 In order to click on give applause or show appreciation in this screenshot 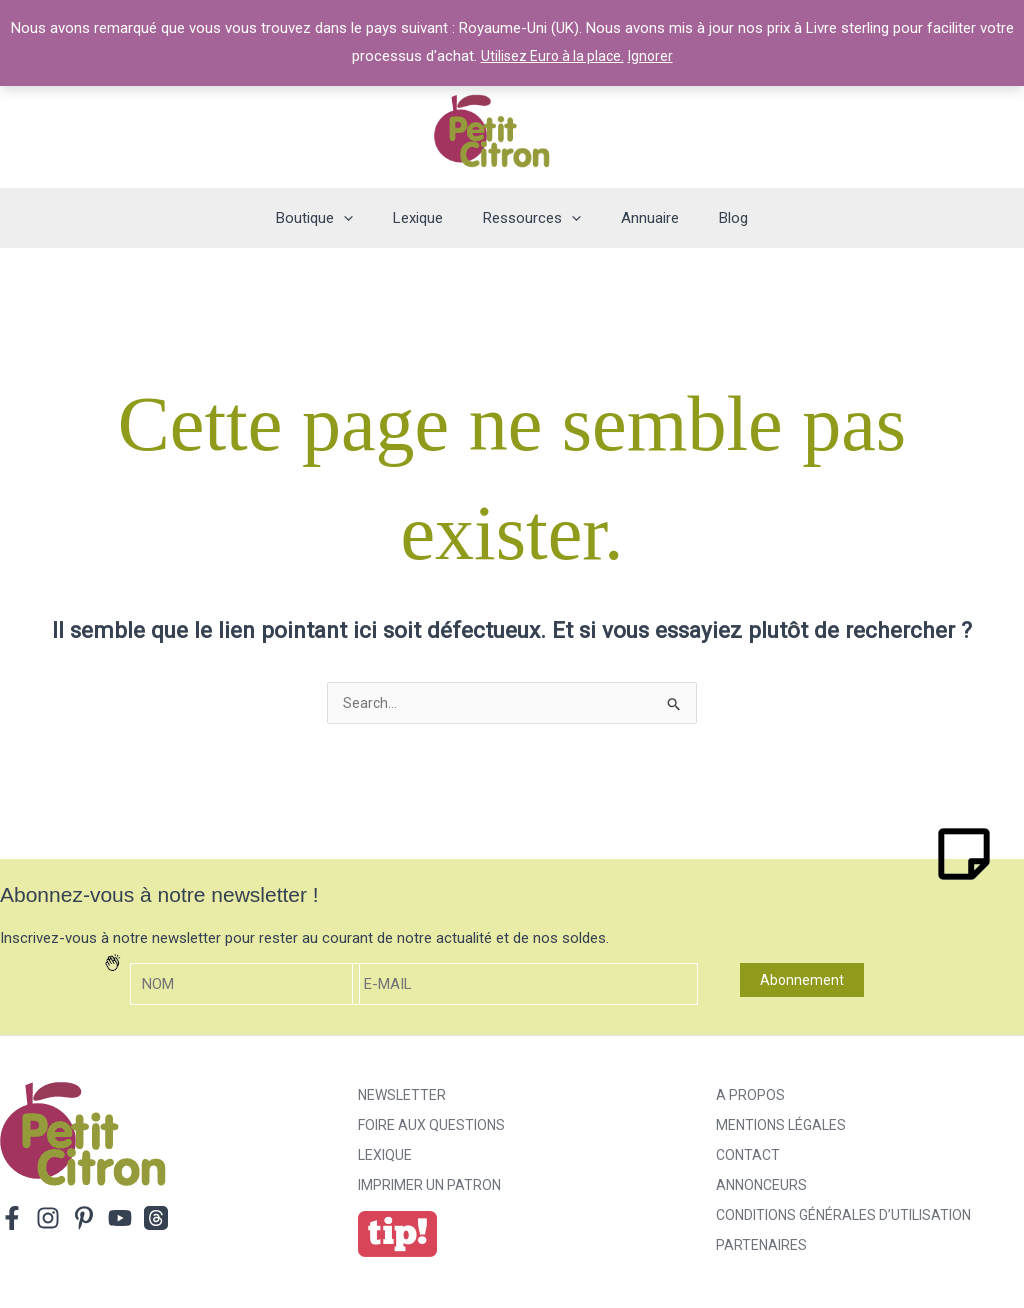, I will do `click(112, 962)`.